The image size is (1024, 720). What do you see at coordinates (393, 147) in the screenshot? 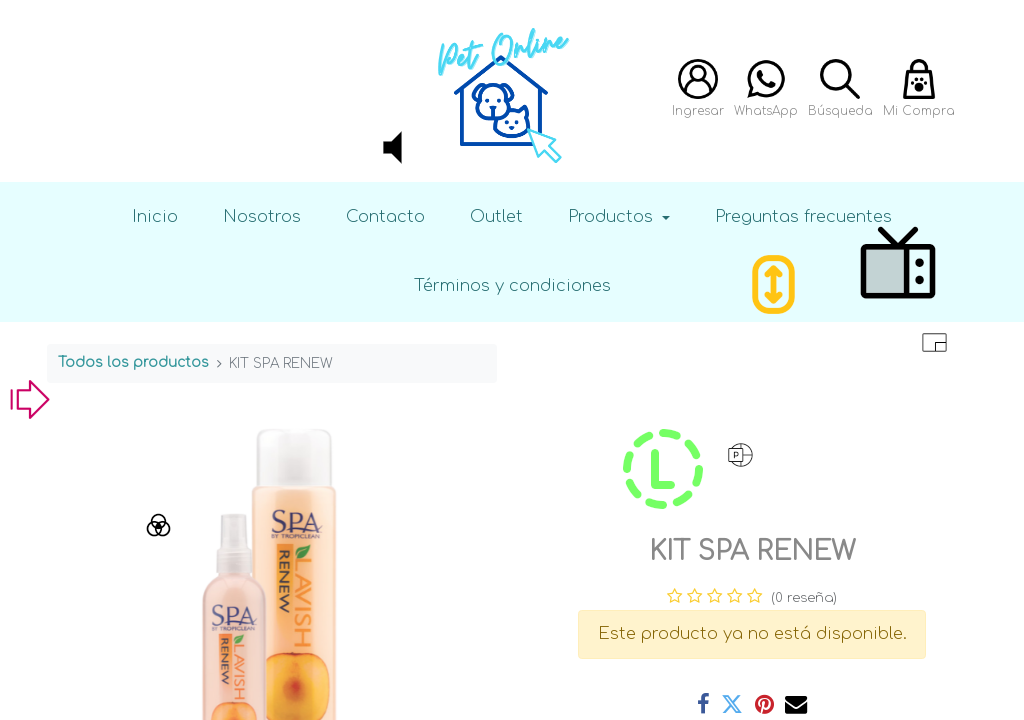
I see `mute audio or sound` at bounding box center [393, 147].